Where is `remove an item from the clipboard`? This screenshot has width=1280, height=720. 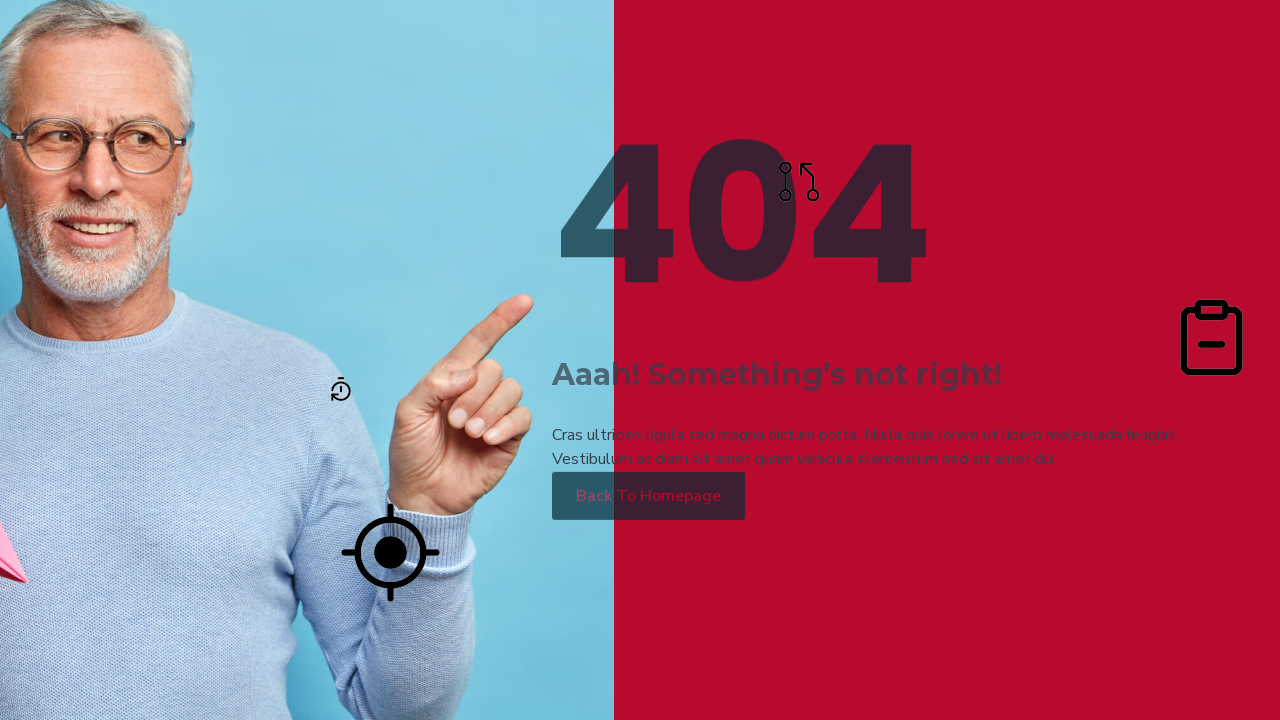
remove an item from the clipboard is located at coordinates (1211, 337).